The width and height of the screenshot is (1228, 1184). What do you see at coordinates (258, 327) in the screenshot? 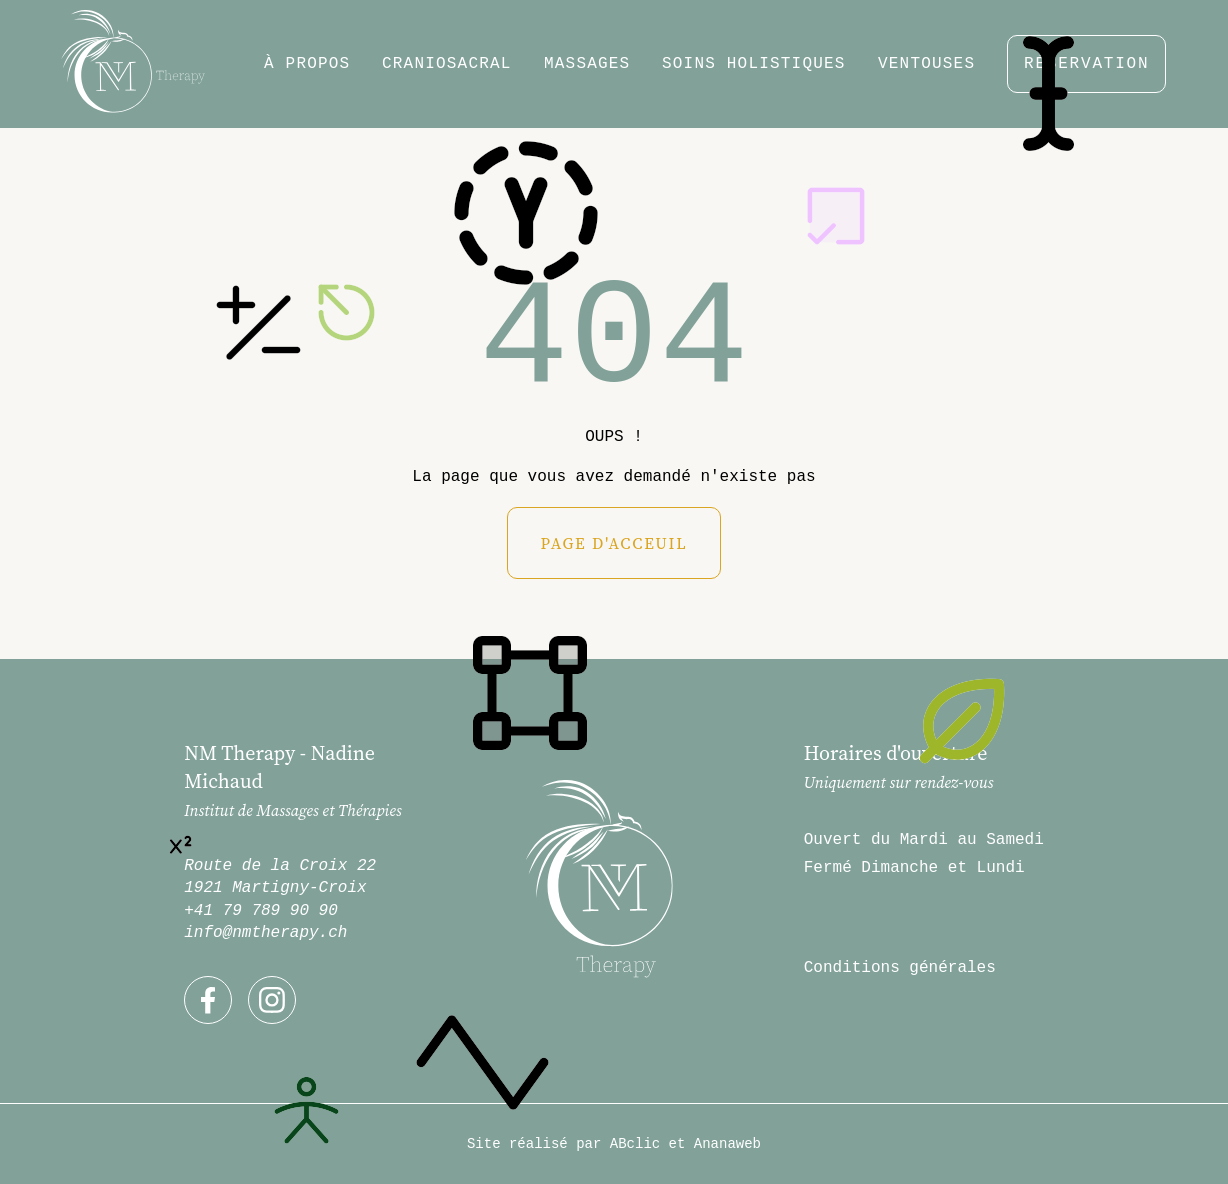
I see `toggle between adding or subtracting values` at bounding box center [258, 327].